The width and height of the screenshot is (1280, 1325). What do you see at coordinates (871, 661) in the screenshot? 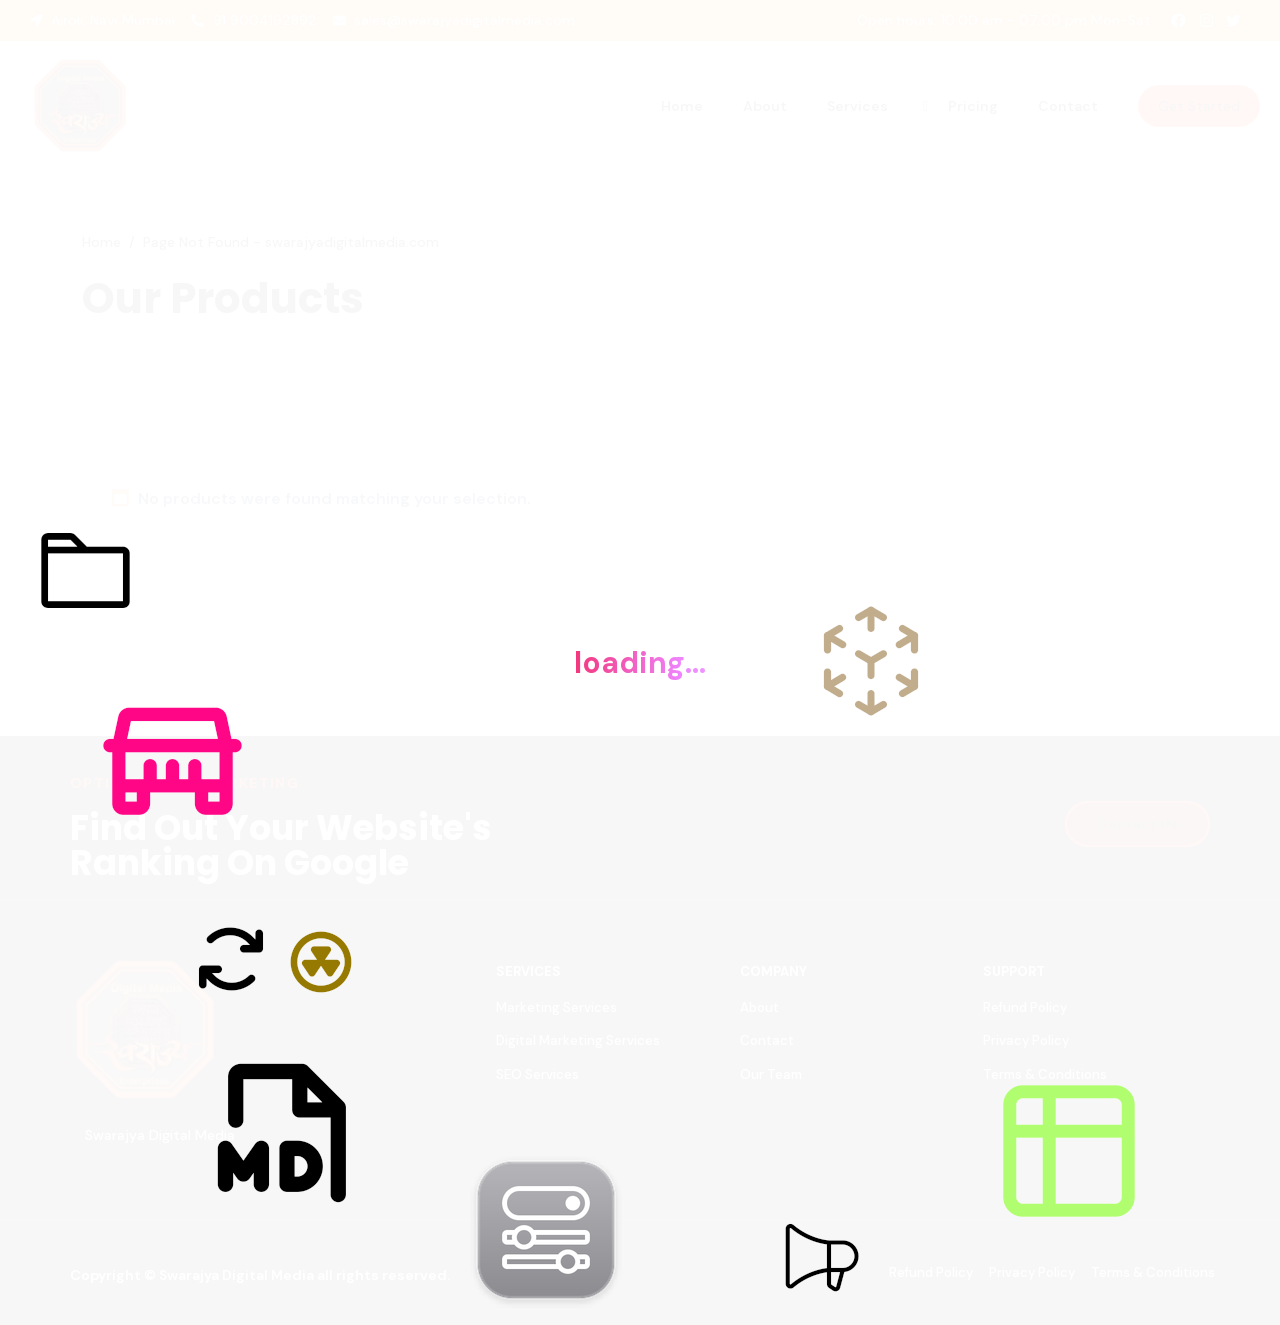
I see `access apple AR features or settings` at bounding box center [871, 661].